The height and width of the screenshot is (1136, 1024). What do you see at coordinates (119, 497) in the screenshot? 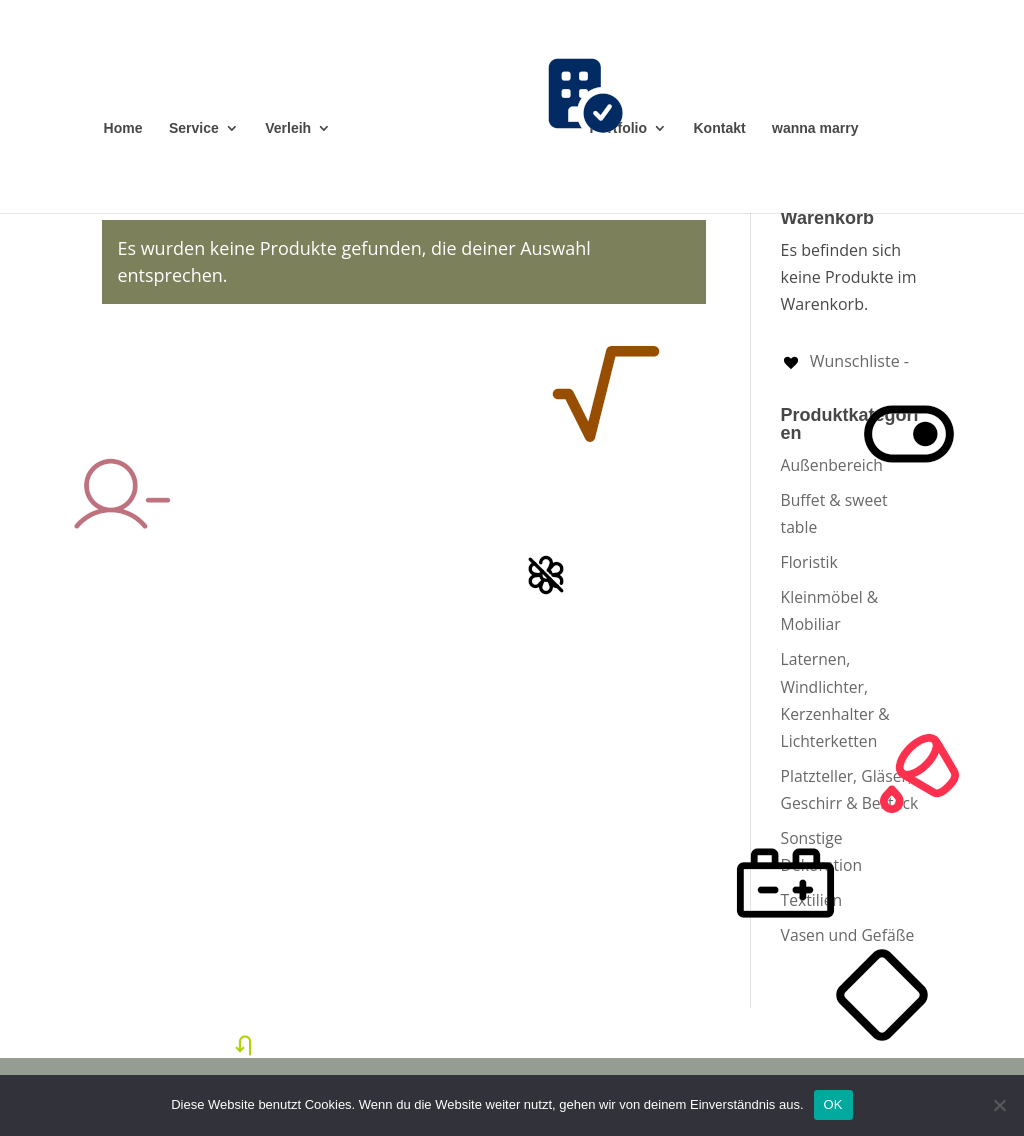
I see `remove a user or contact` at bounding box center [119, 497].